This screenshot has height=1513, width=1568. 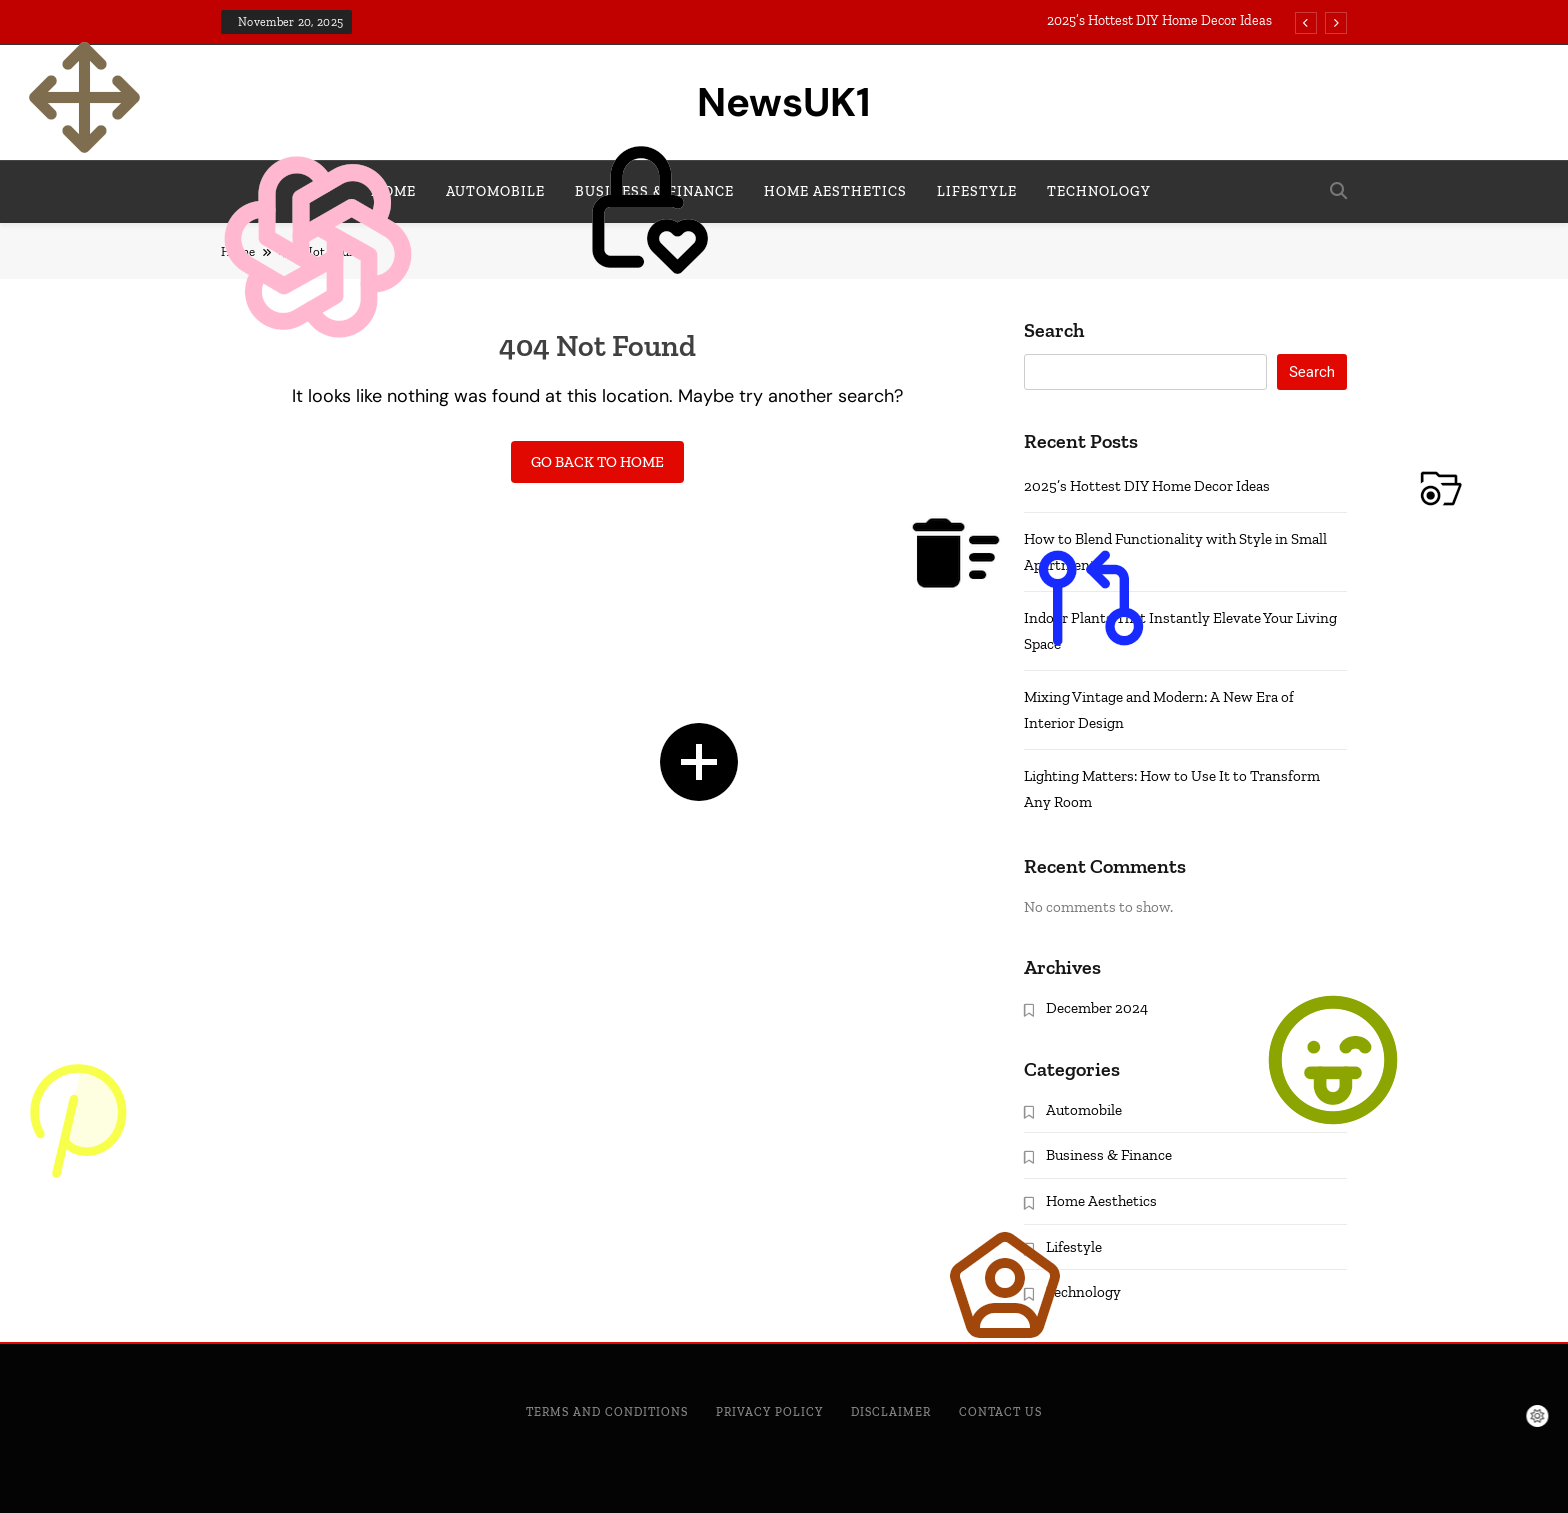 What do you see at coordinates (956, 553) in the screenshot?
I see `delete all selected items at once` at bounding box center [956, 553].